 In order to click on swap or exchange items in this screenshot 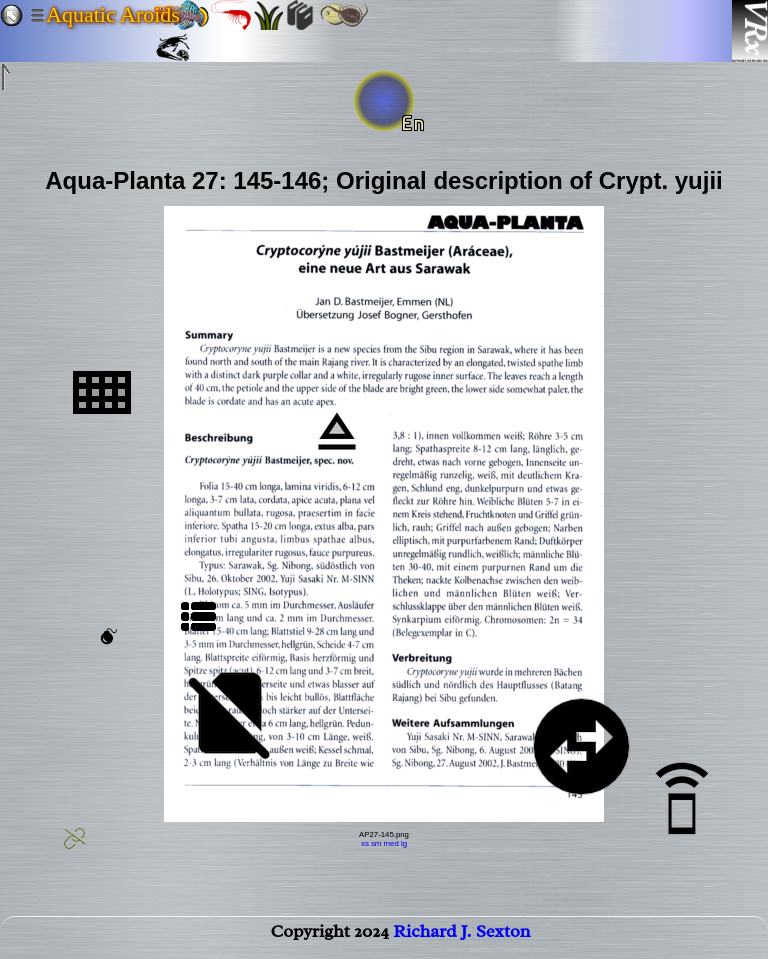, I will do `click(581, 746)`.